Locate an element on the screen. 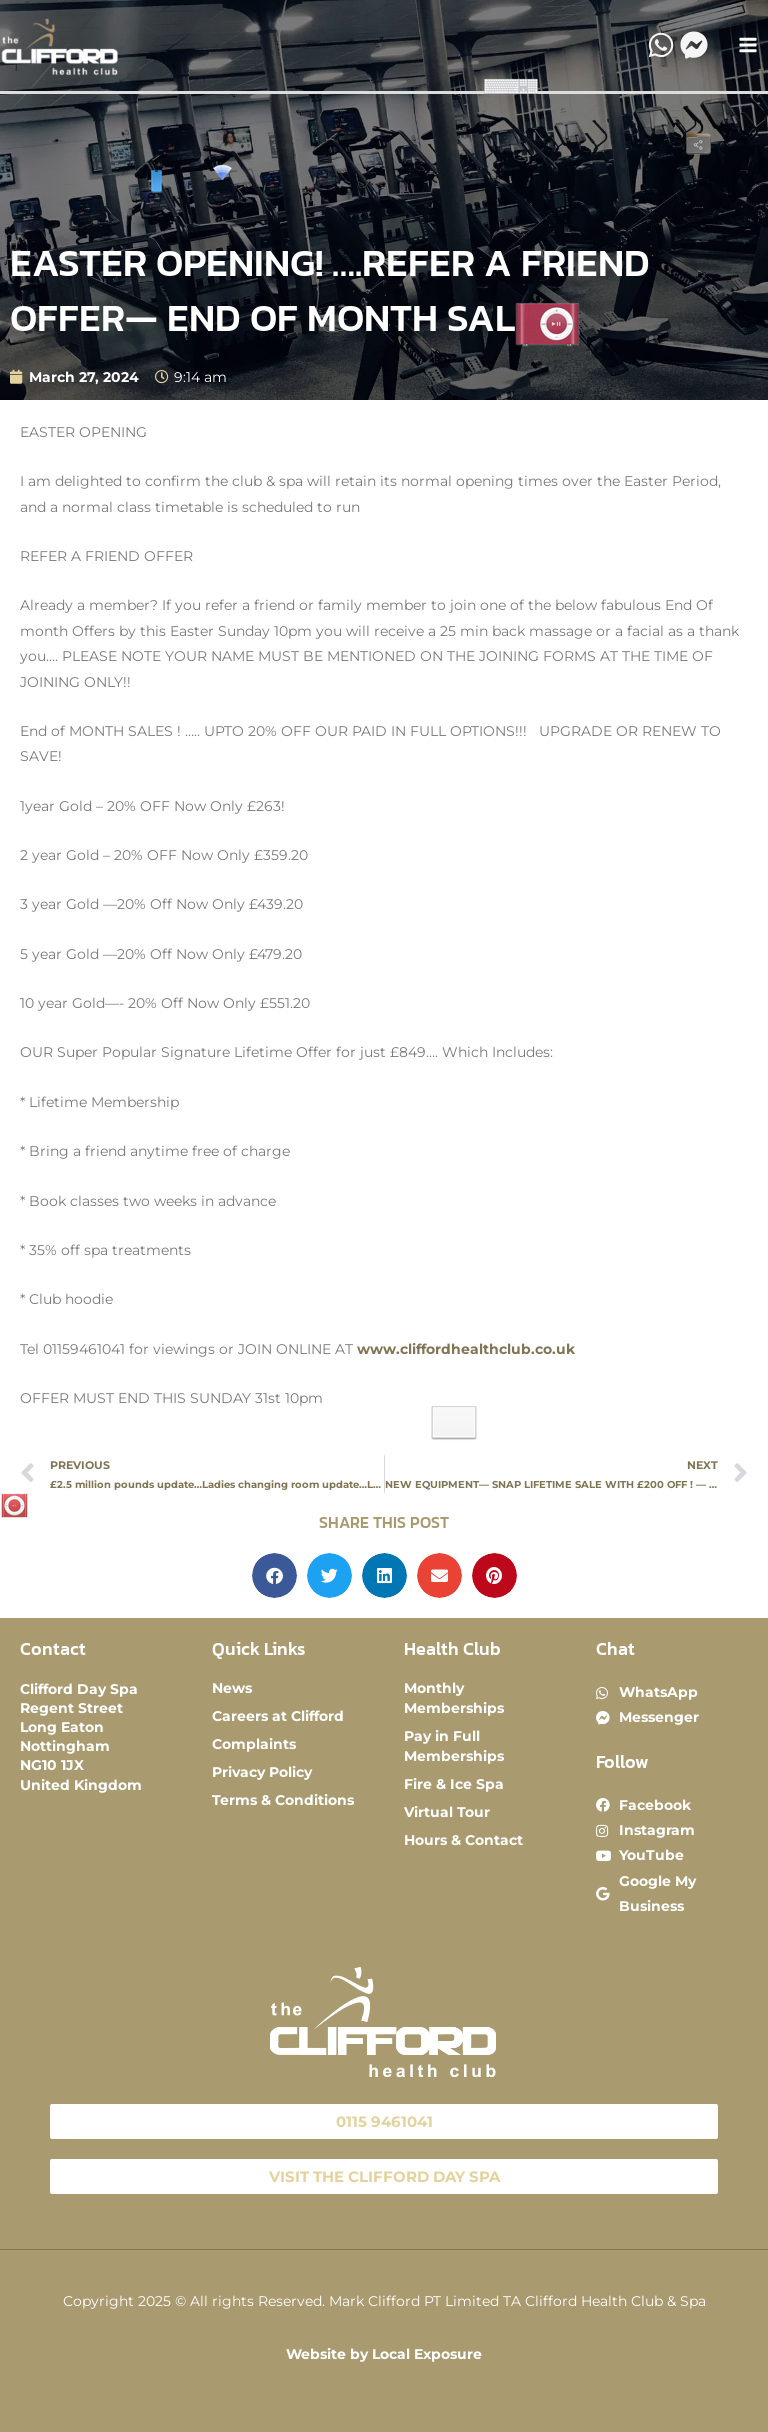 This screenshot has height=2432, width=768. iPod shuffle device connected is located at coordinates (14, 1505).